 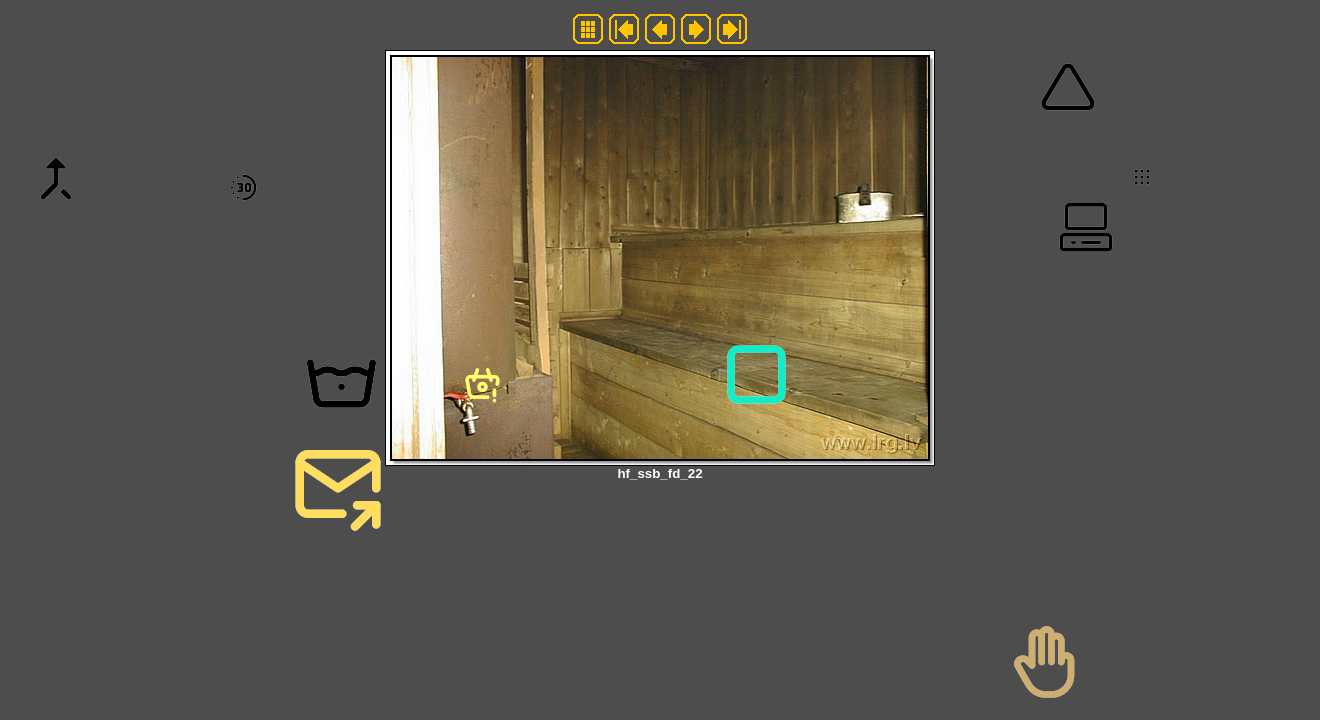 I want to click on set timer for 30 seconds or minutes, so click(x=243, y=187).